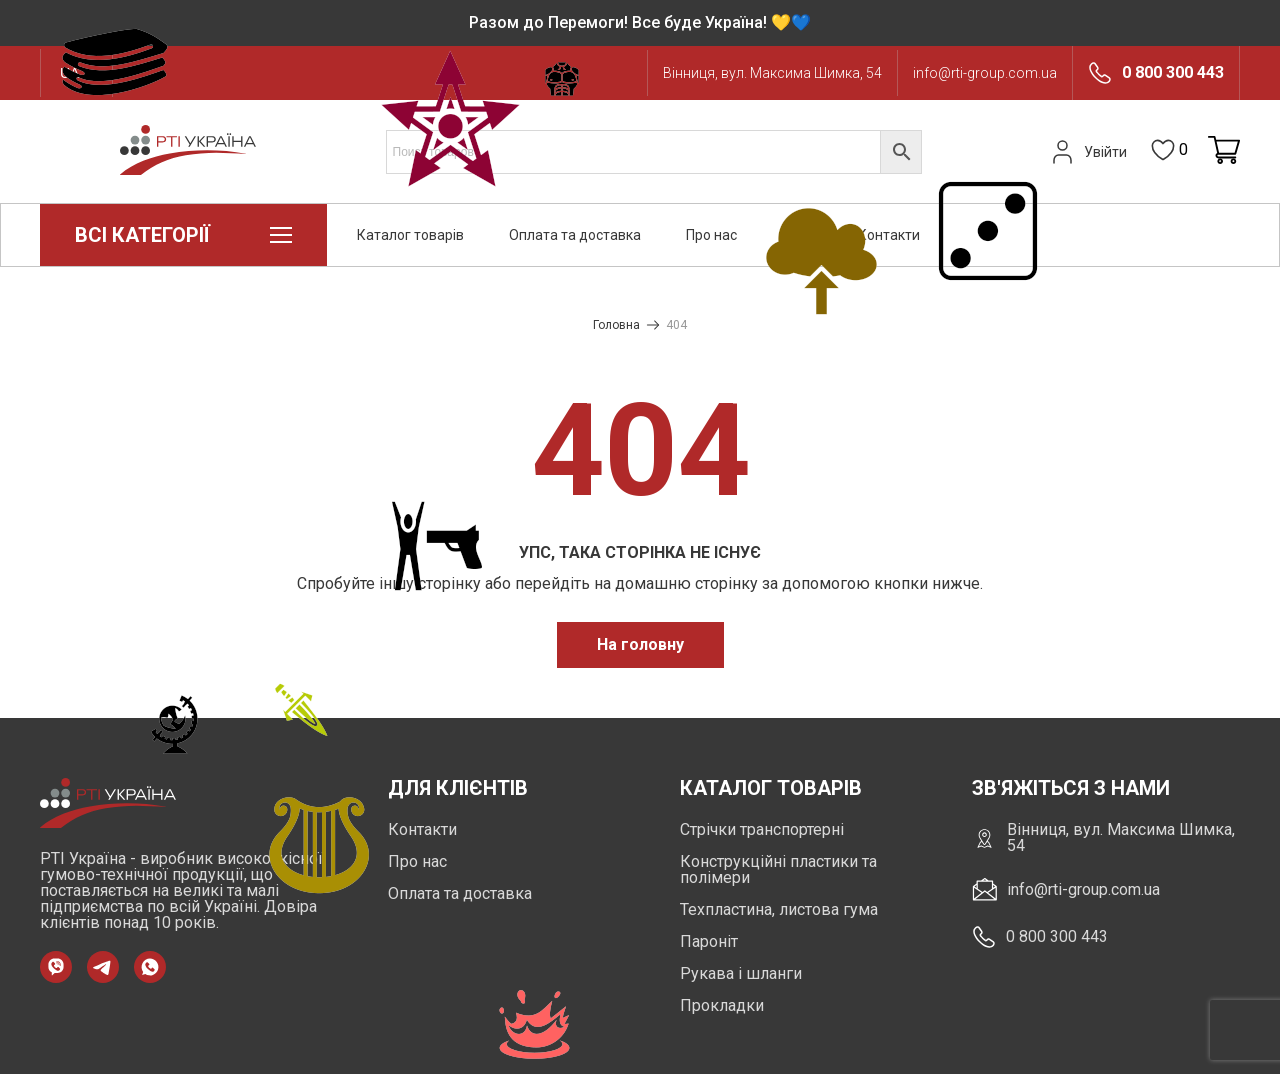  Describe the element at coordinates (173, 724) in the screenshot. I see `access global or worldwide settings` at that location.